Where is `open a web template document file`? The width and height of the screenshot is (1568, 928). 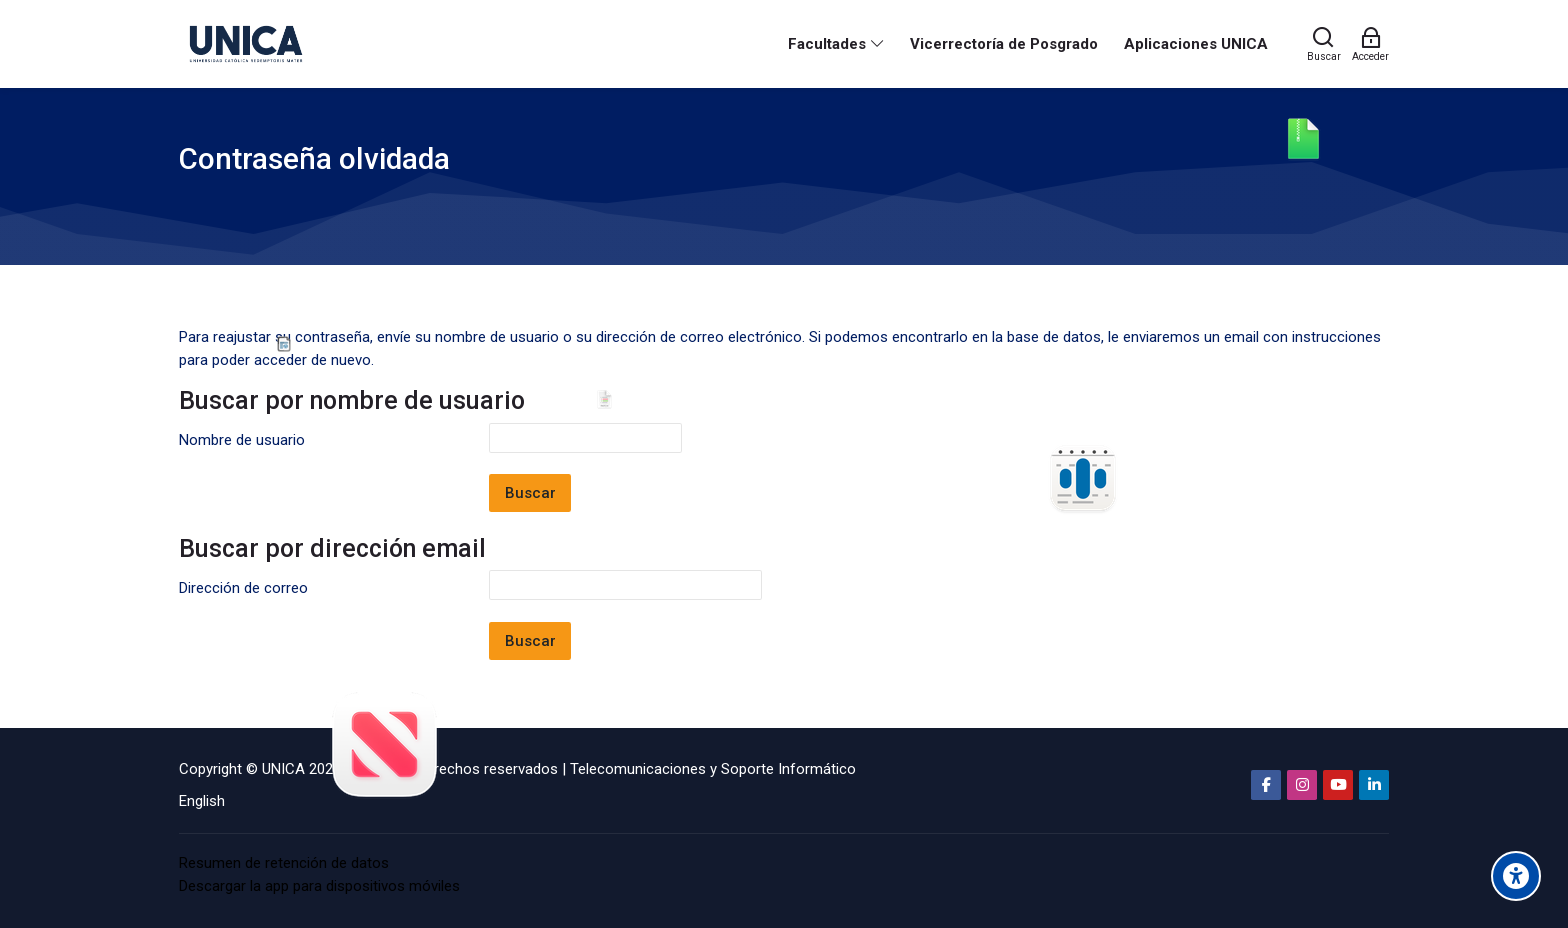 open a web template document file is located at coordinates (284, 344).